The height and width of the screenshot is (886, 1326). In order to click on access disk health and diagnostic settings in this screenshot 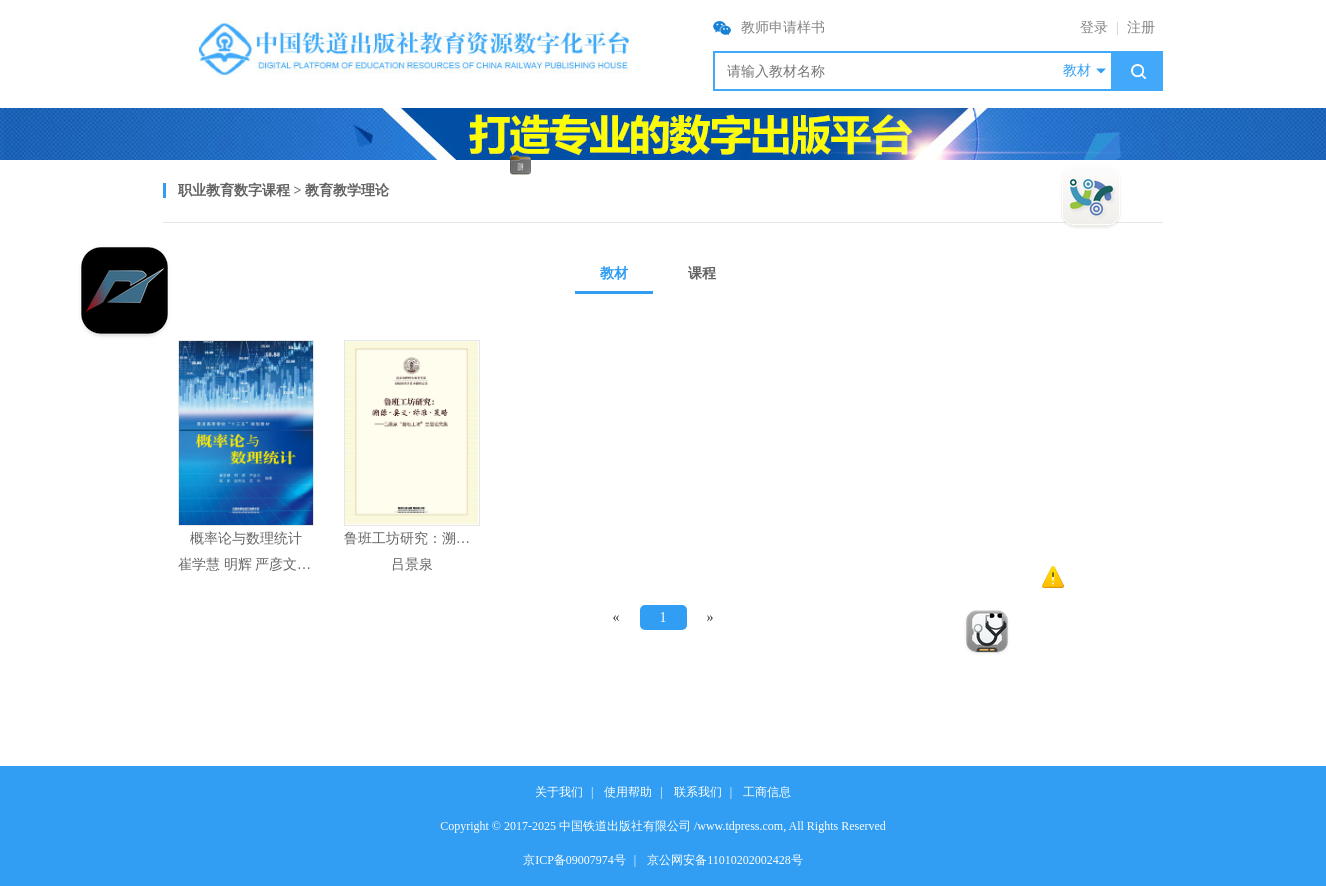, I will do `click(987, 632)`.